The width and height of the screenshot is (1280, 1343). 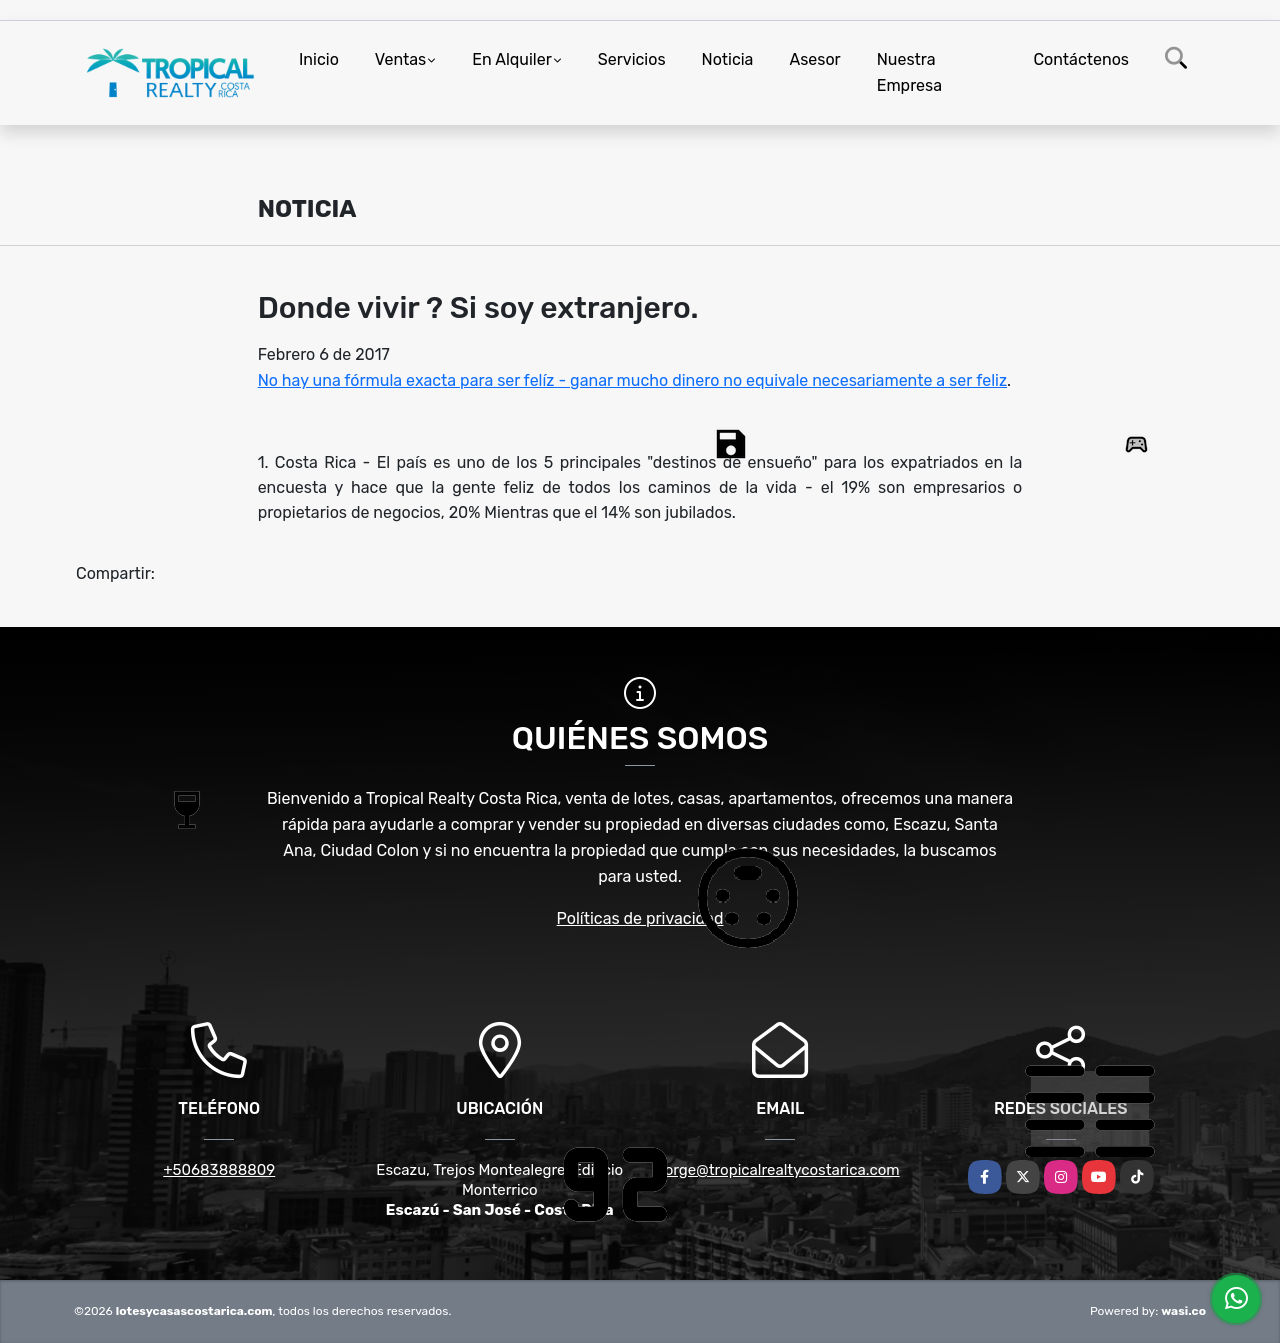 What do you see at coordinates (615, 1184) in the screenshot?
I see `displays the number 92 as a badge or counter` at bounding box center [615, 1184].